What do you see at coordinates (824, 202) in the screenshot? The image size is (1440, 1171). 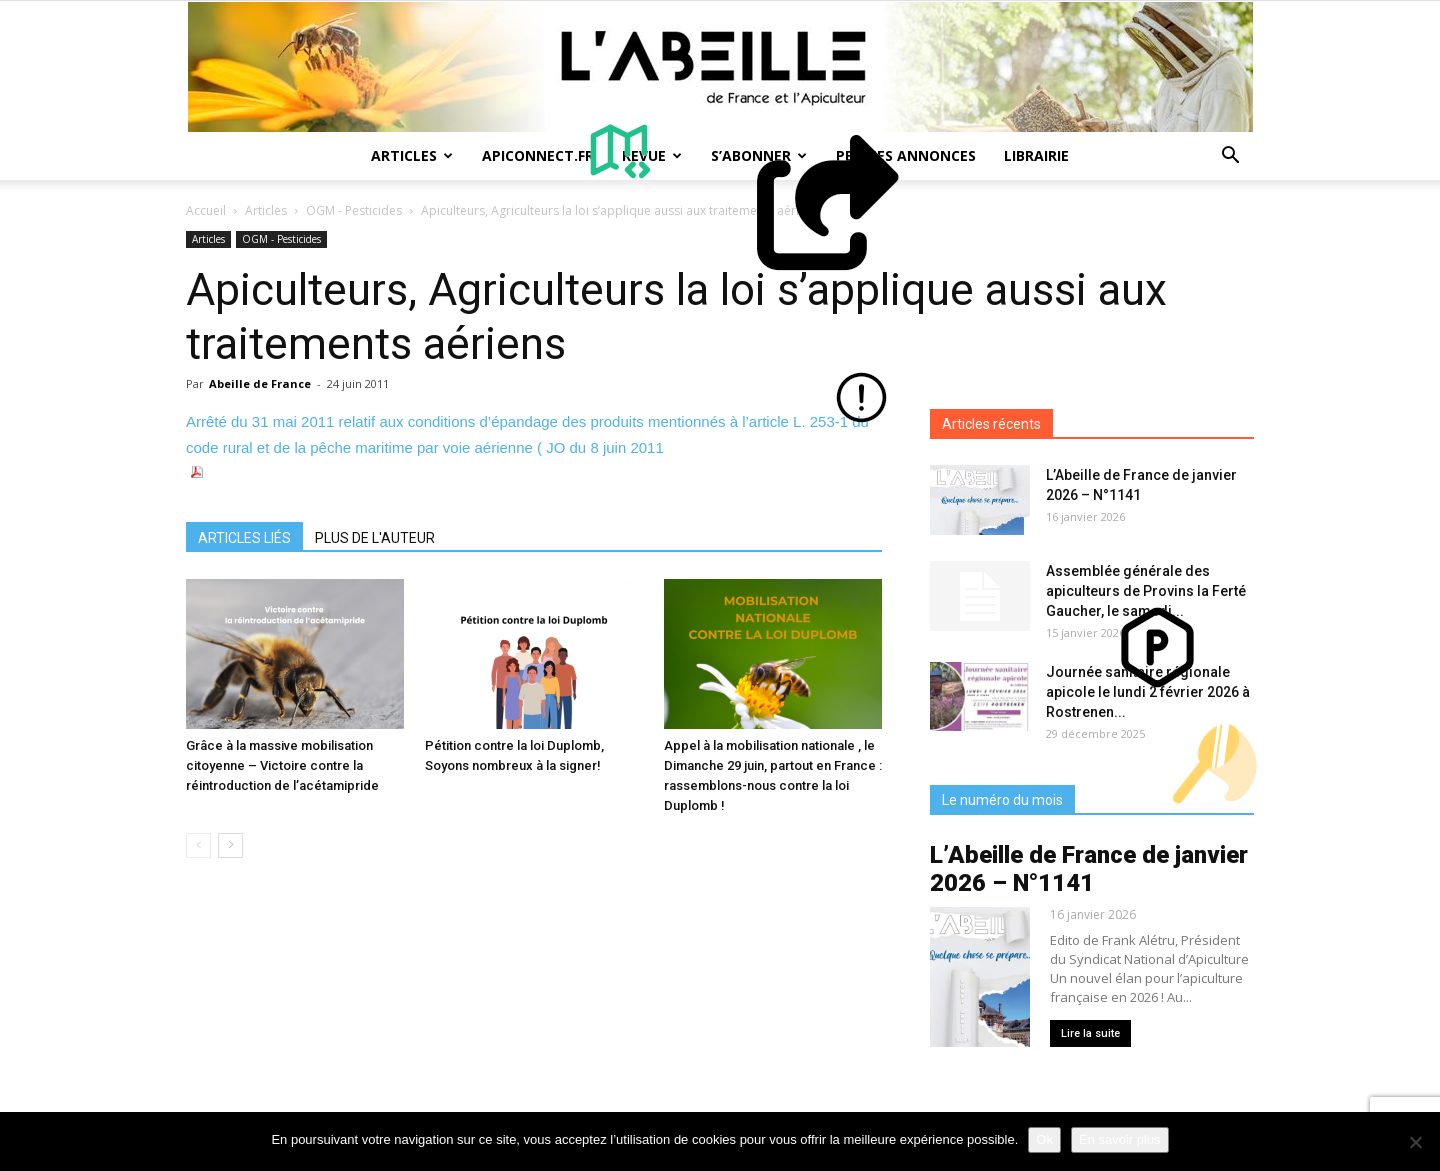 I see `share content to another app or platform` at bounding box center [824, 202].